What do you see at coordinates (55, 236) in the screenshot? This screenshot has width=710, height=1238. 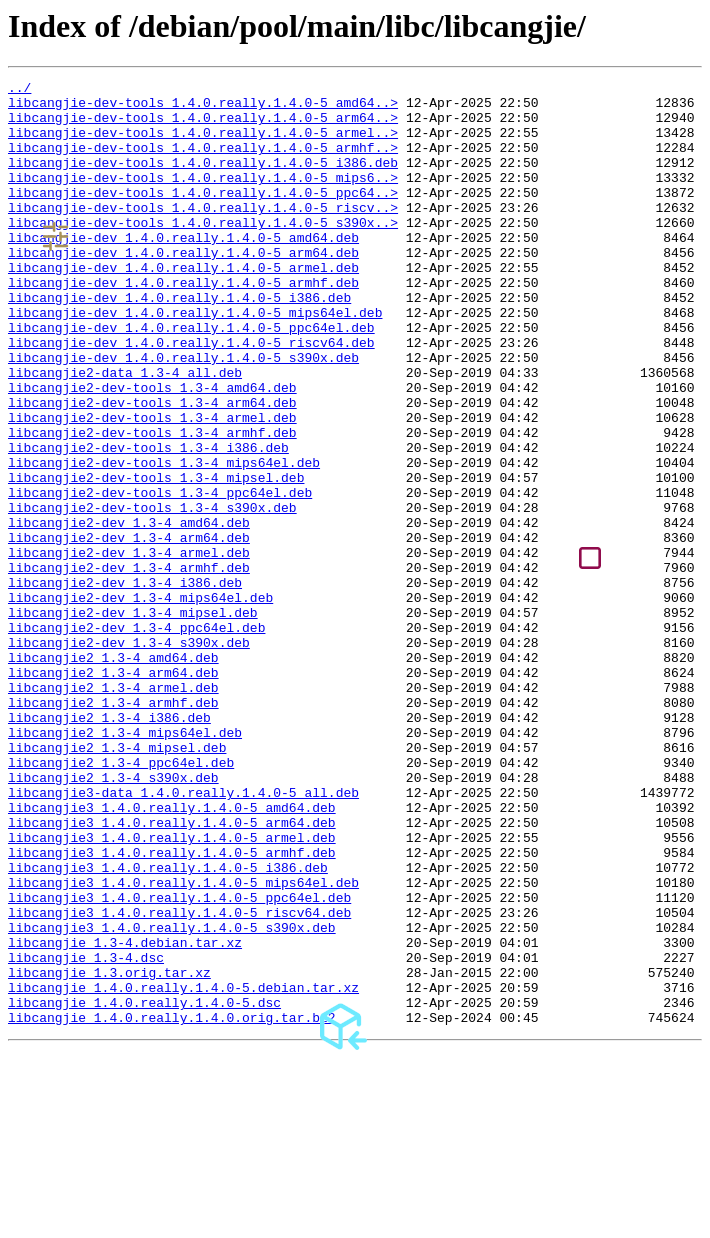 I see `adjust settings or preferences` at bounding box center [55, 236].